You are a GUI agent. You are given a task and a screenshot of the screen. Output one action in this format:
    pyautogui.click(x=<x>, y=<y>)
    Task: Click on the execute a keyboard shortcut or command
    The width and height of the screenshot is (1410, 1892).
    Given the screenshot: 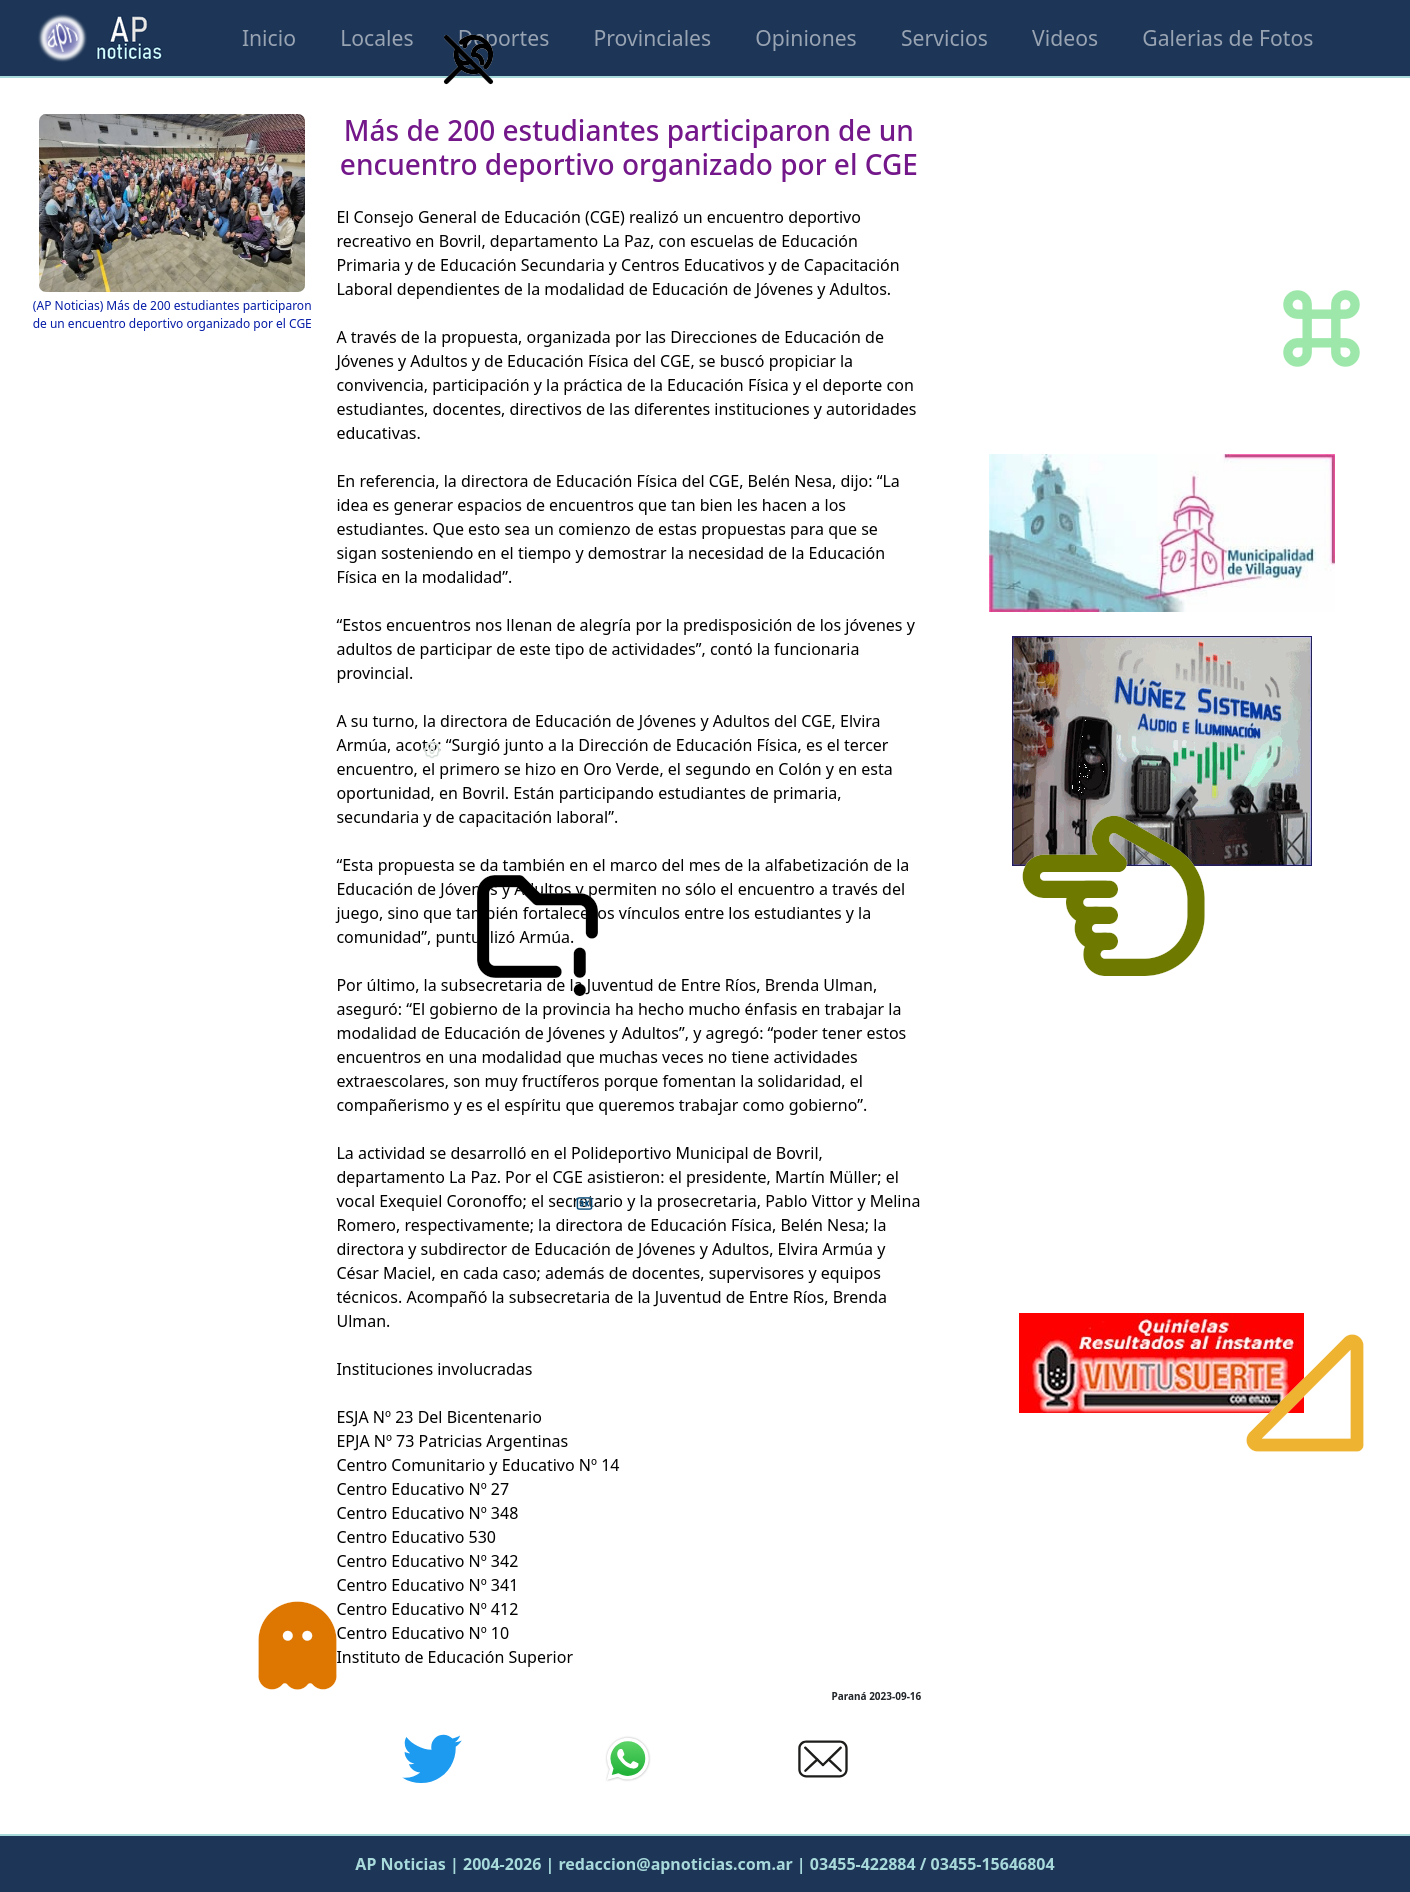 What is the action you would take?
    pyautogui.click(x=1321, y=328)
    